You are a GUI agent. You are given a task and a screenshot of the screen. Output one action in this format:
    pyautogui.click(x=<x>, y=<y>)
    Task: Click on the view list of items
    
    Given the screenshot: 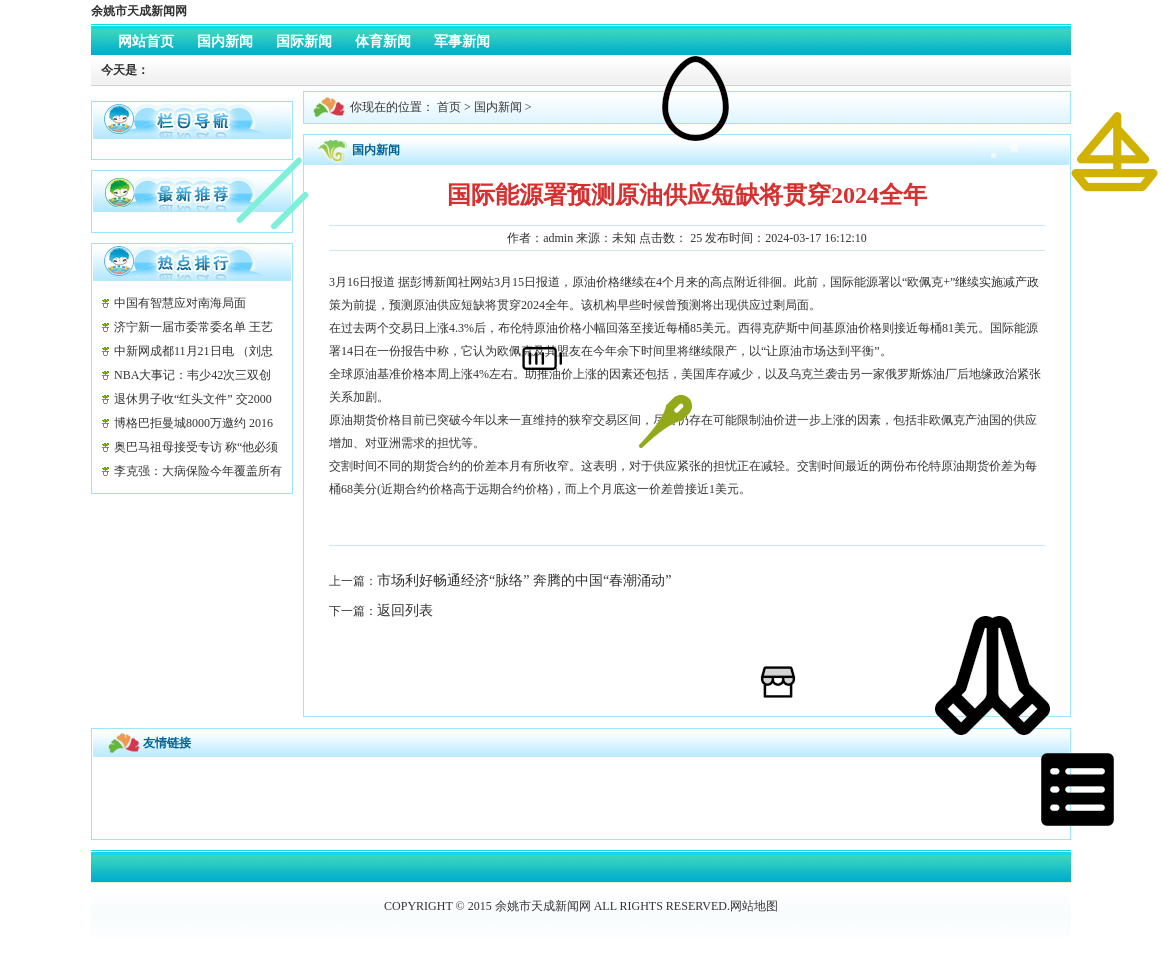 What is the action you would take?
    pyautogui.click(x=1077, y=789)
    